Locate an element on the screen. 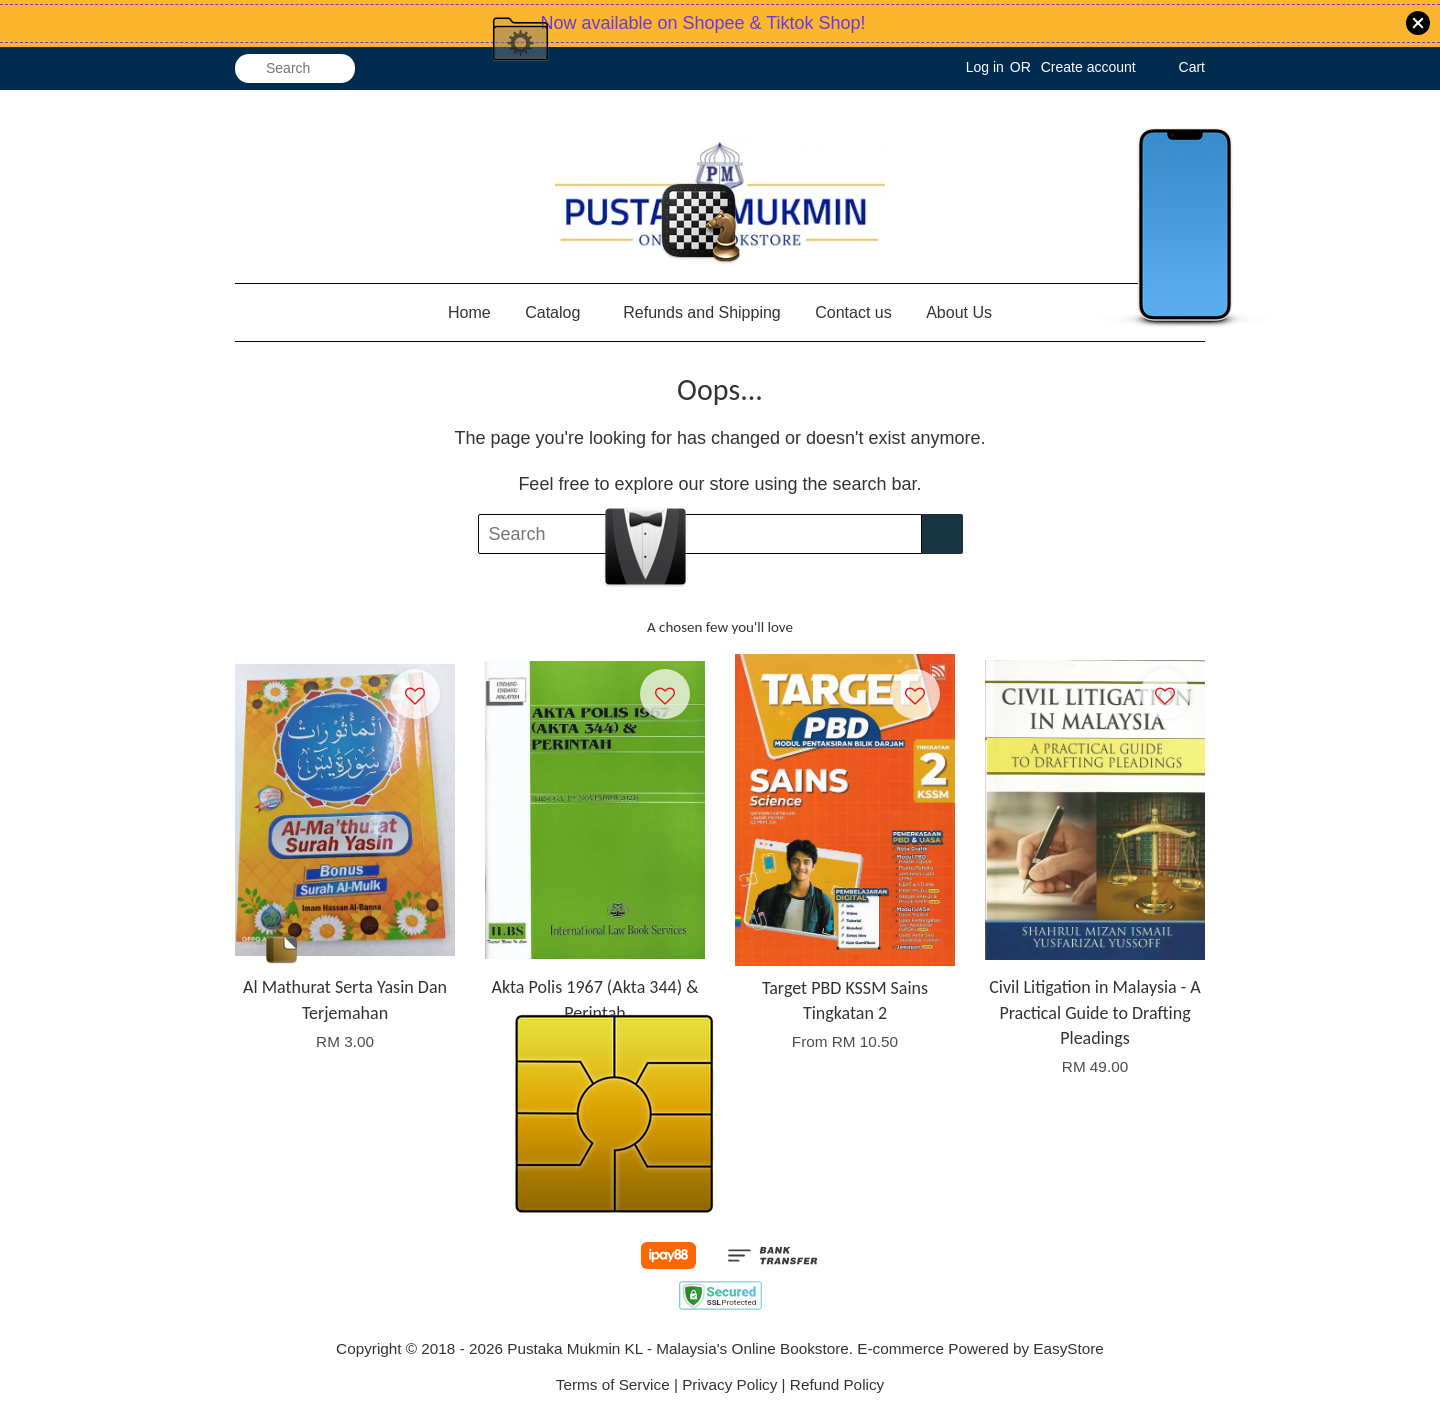 Image resolution: width=1440 pixels, height=1428 pixels. access smart folder with automated mail rules is located at coordinates (520, 38).